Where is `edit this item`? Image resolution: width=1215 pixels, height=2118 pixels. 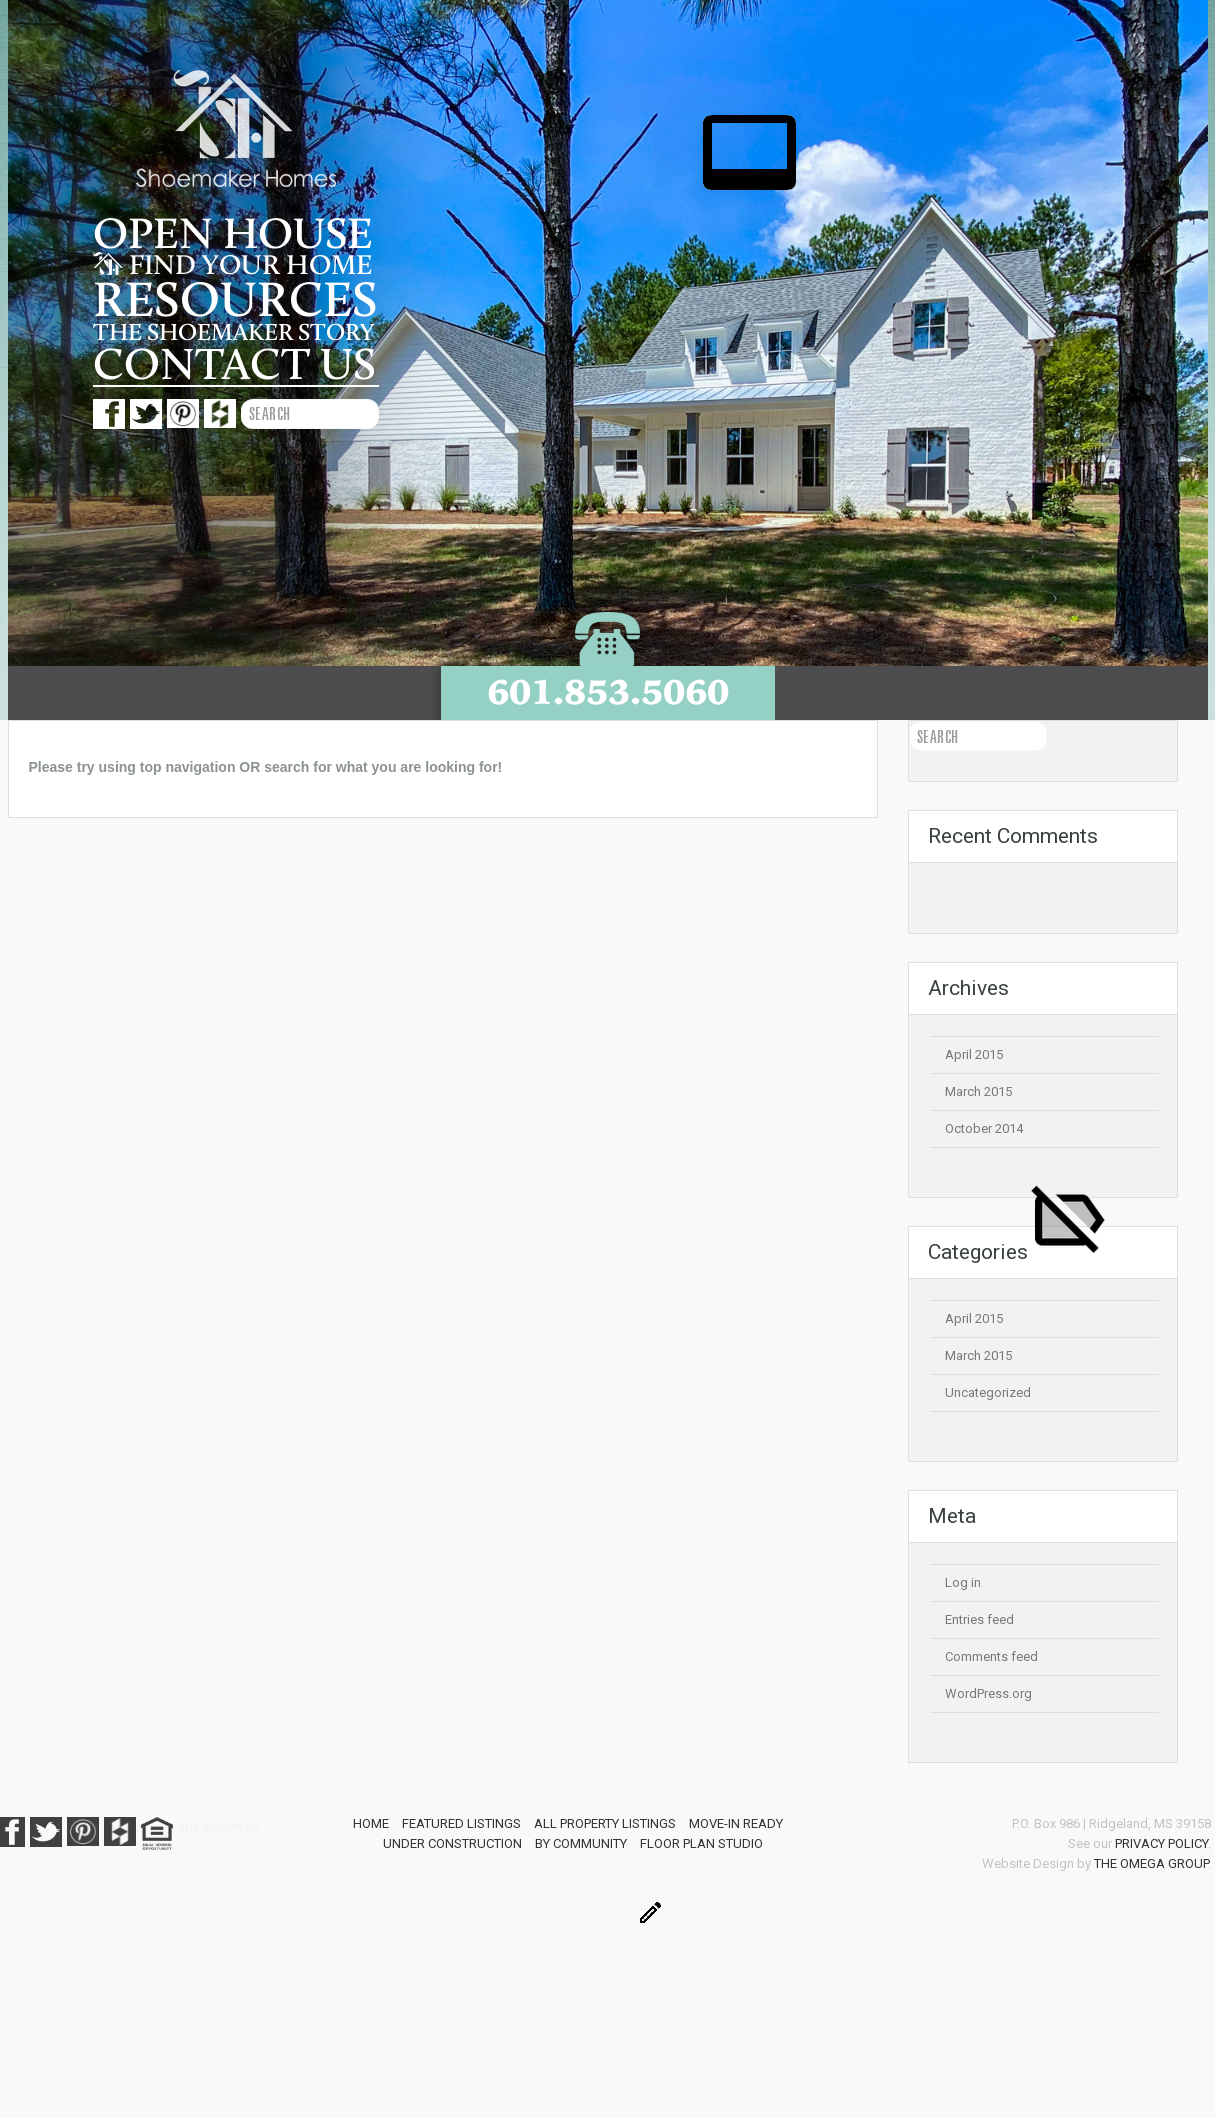 edit this item is located at coordinates (650, 1912).